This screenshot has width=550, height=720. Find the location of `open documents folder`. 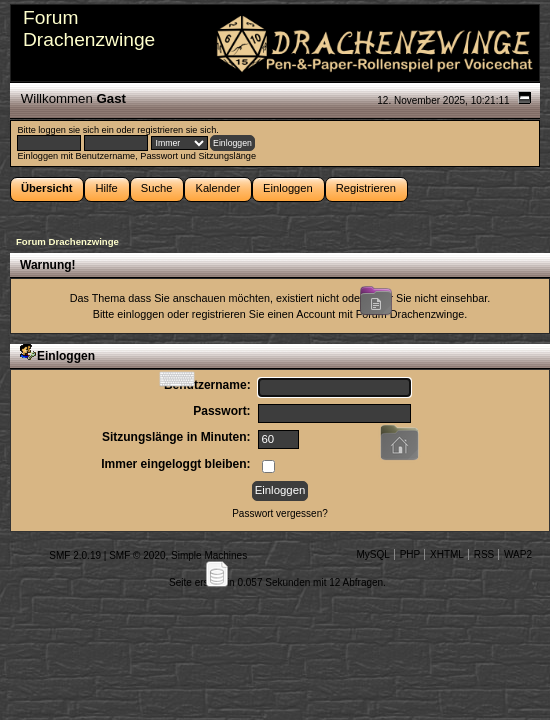

open documents folder is located at coordinates (376, 300).